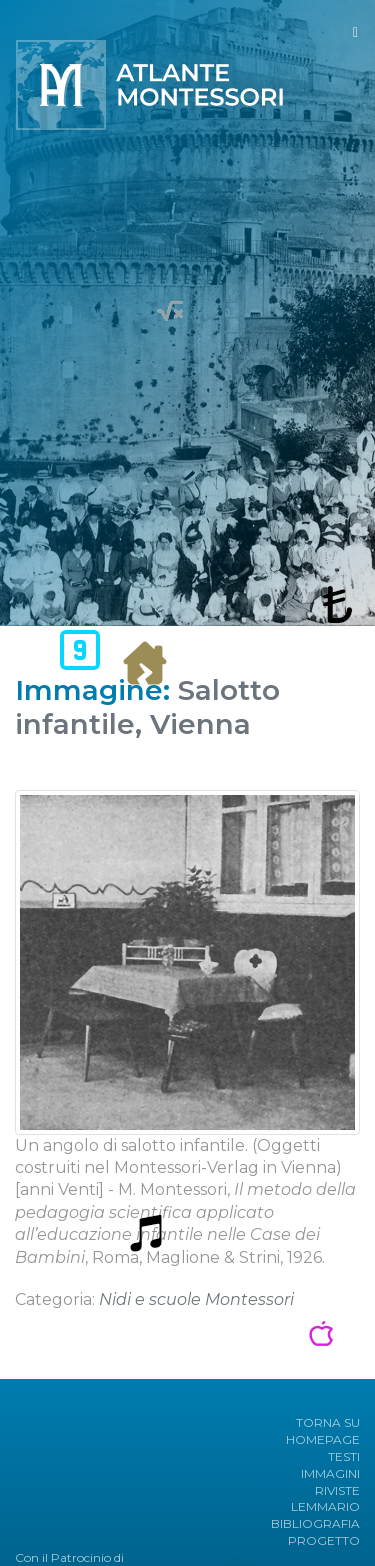  What do you see at coordinates (145, 663) in the screenshot?
I see `indicates property damage or structural issues` at bounding box center [145, 663].